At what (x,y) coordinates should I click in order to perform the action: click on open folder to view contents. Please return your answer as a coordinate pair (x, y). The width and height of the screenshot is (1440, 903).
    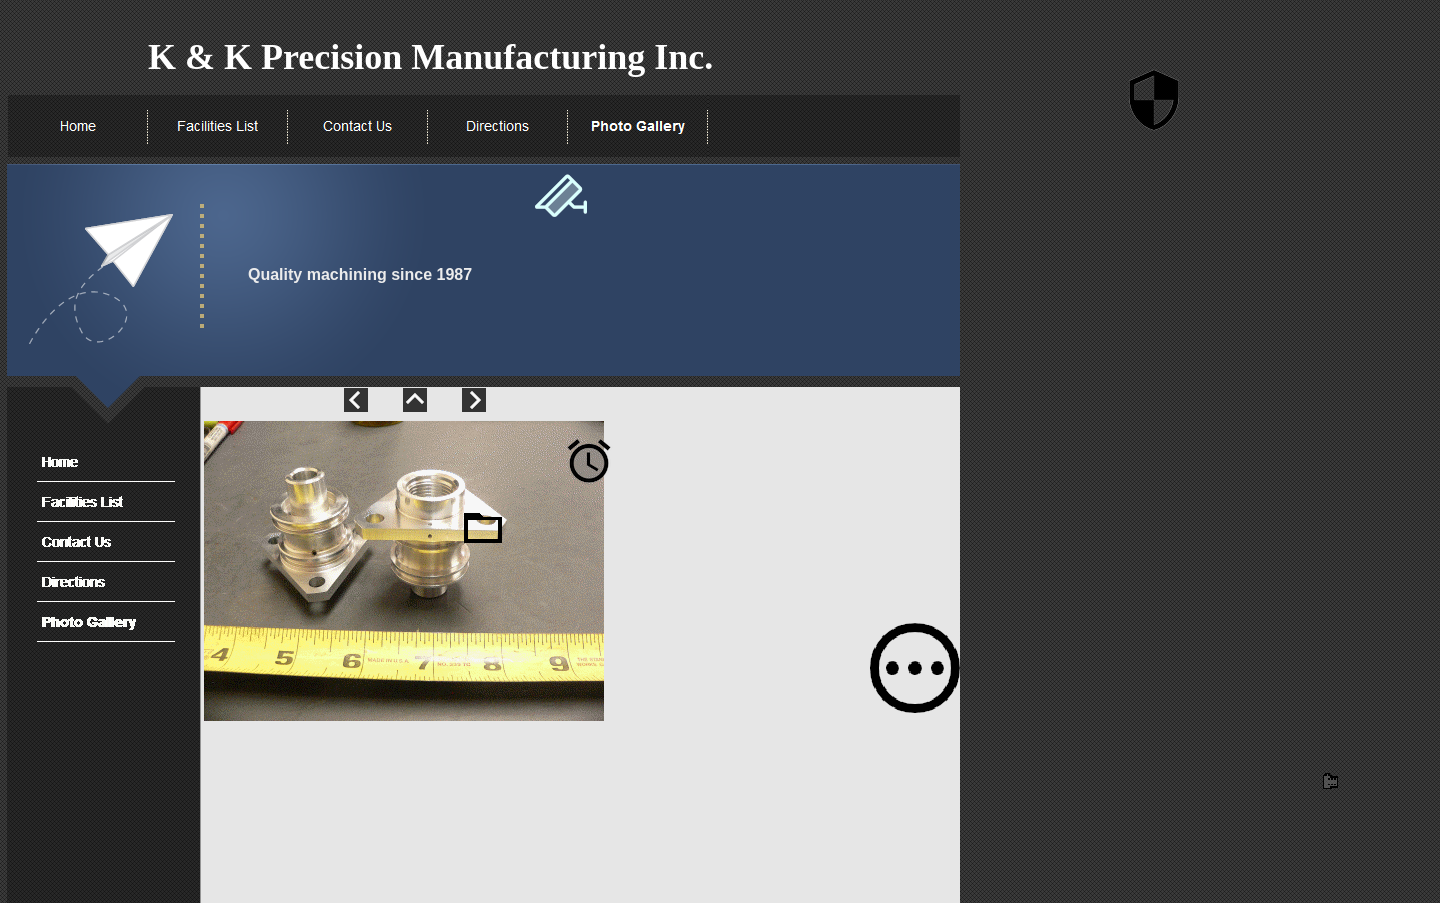
    Looking at the image, I should click on (483, 528).